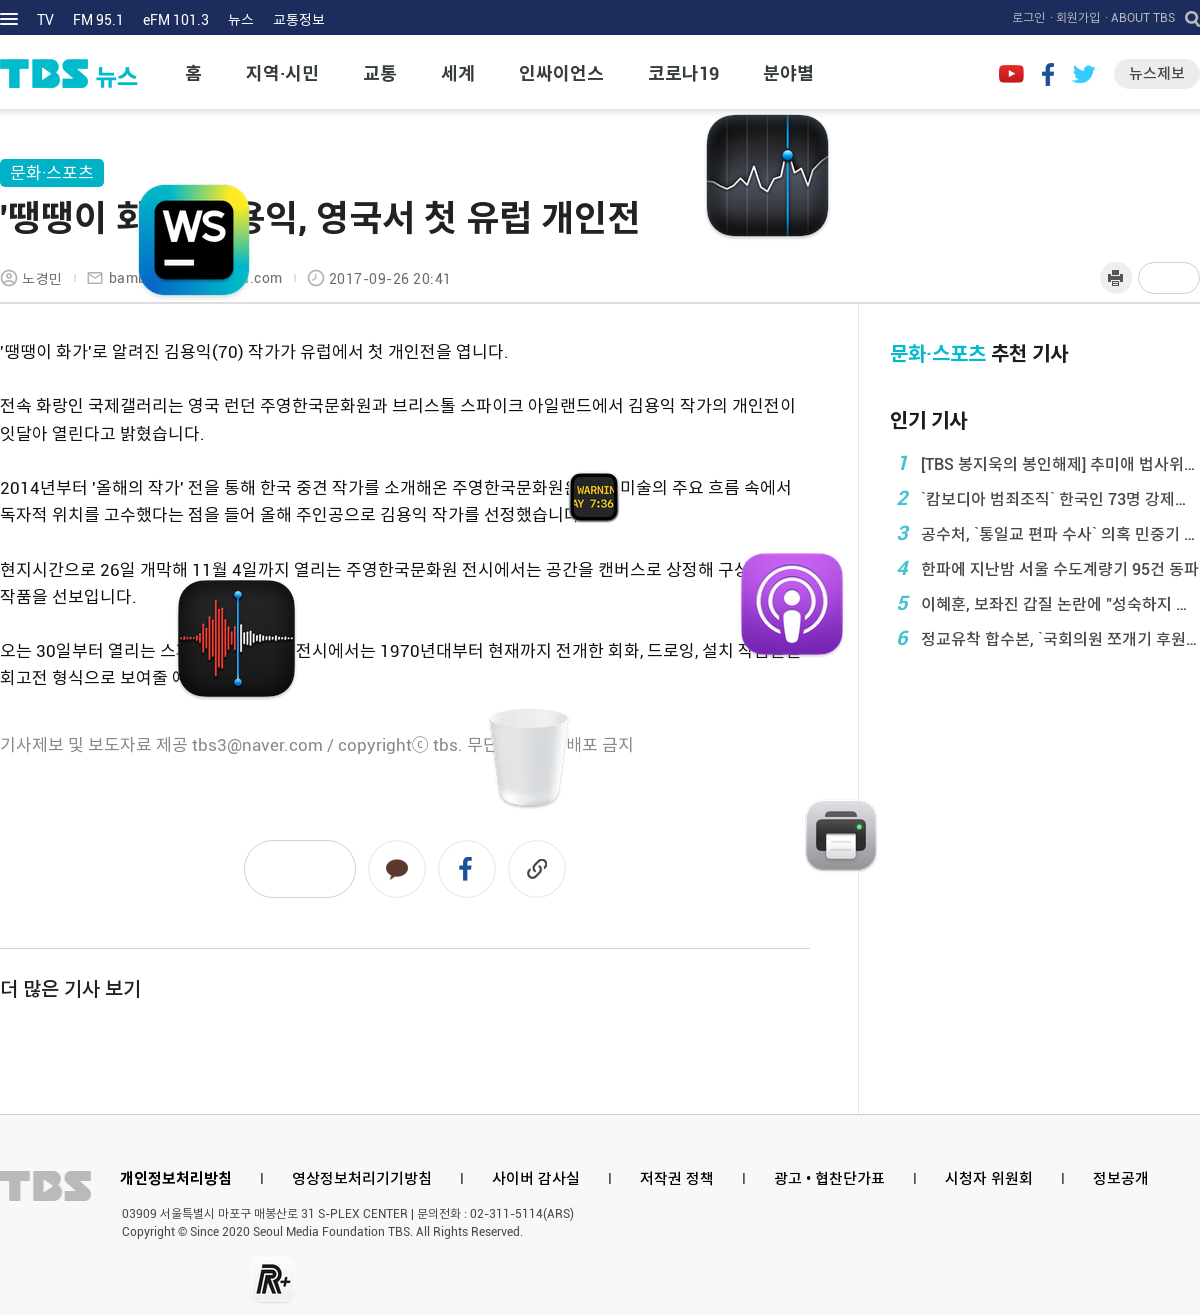 This screenshot has height=1315, width=1200. What do you see at coordinates (194, 240) in the screenshot?
I see `open WebStorm IDE` at bounding box center [194, 240].